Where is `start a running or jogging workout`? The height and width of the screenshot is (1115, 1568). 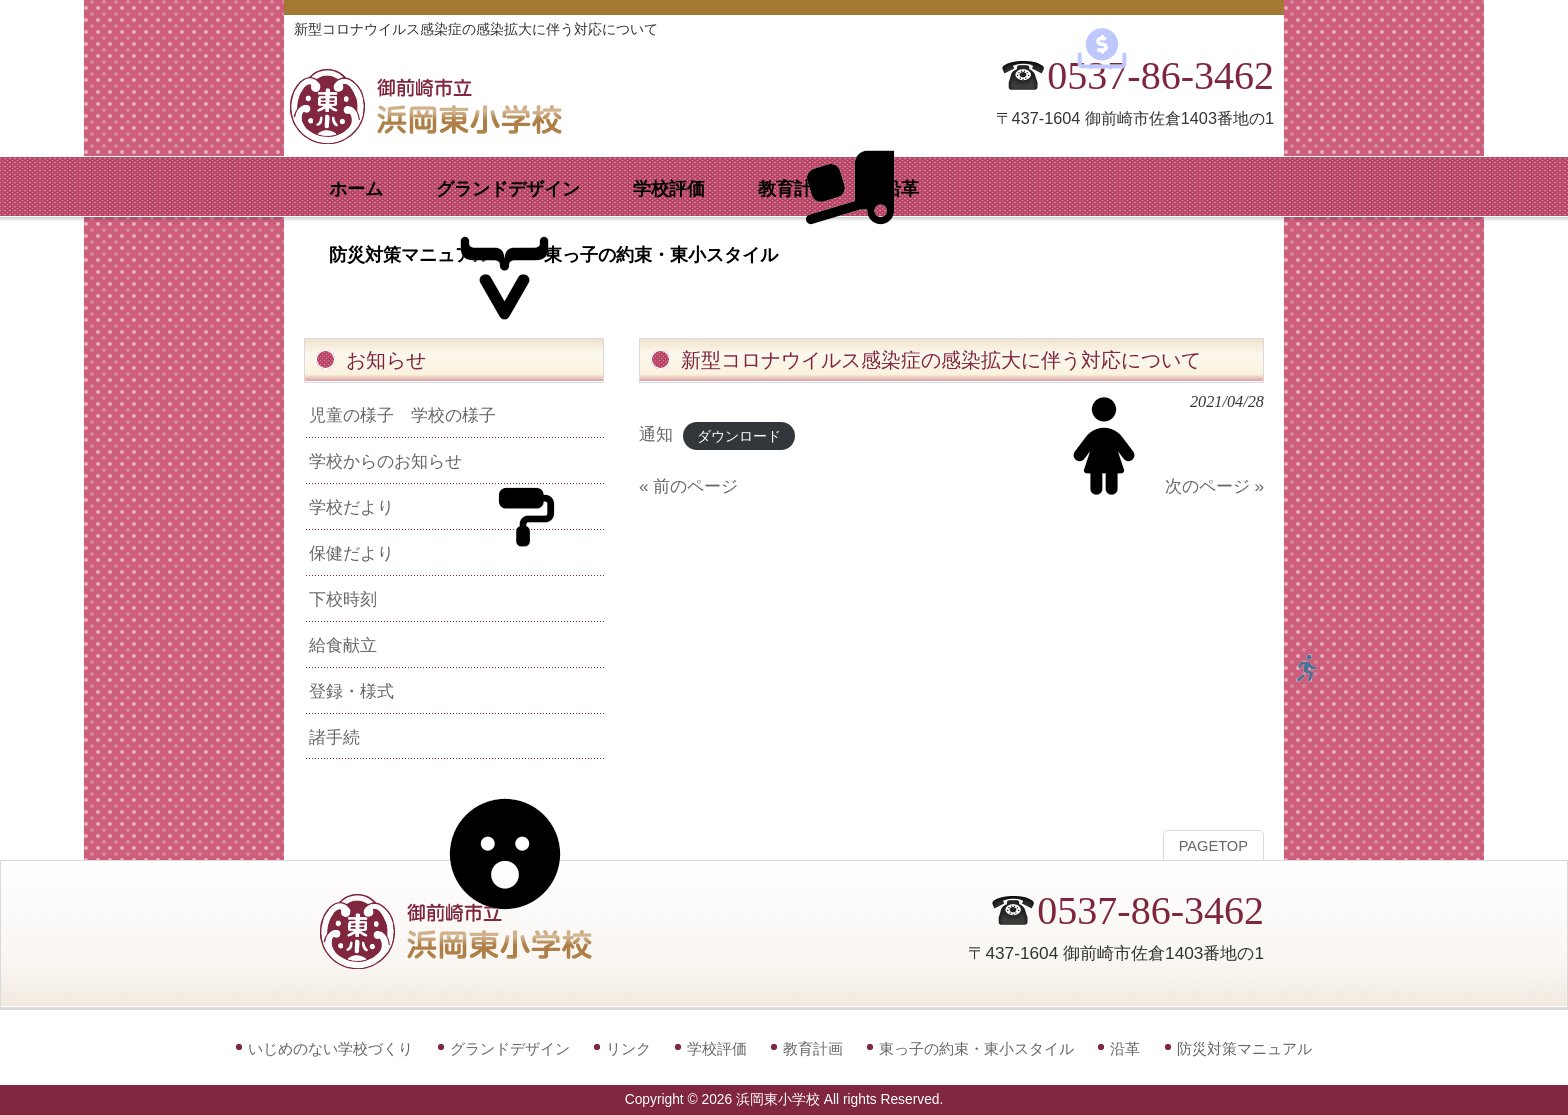
start a running or jogging workout is located at coordinates (1307, 668).